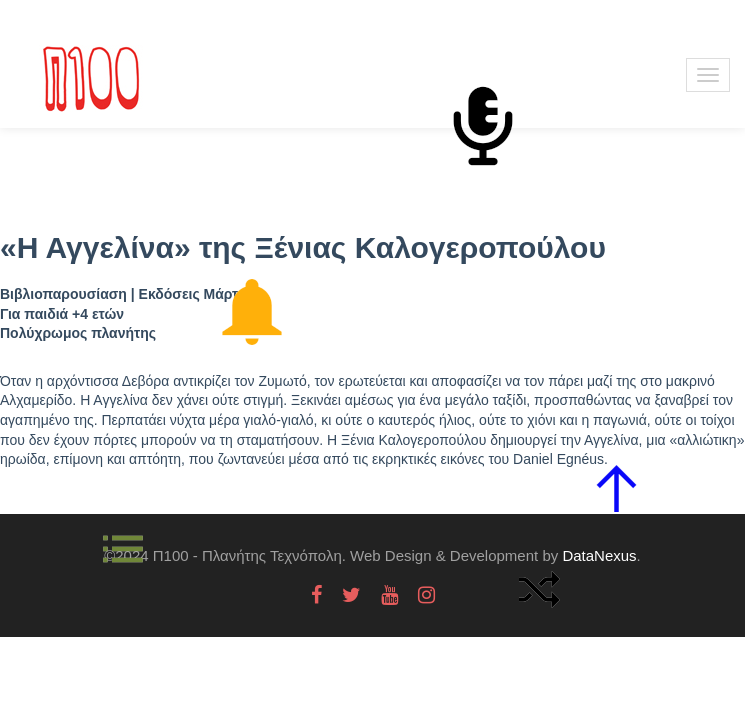 The height and width of the screenshot is (720, 745). I want to click on tap to record audio or voice message, so click(483, 126).